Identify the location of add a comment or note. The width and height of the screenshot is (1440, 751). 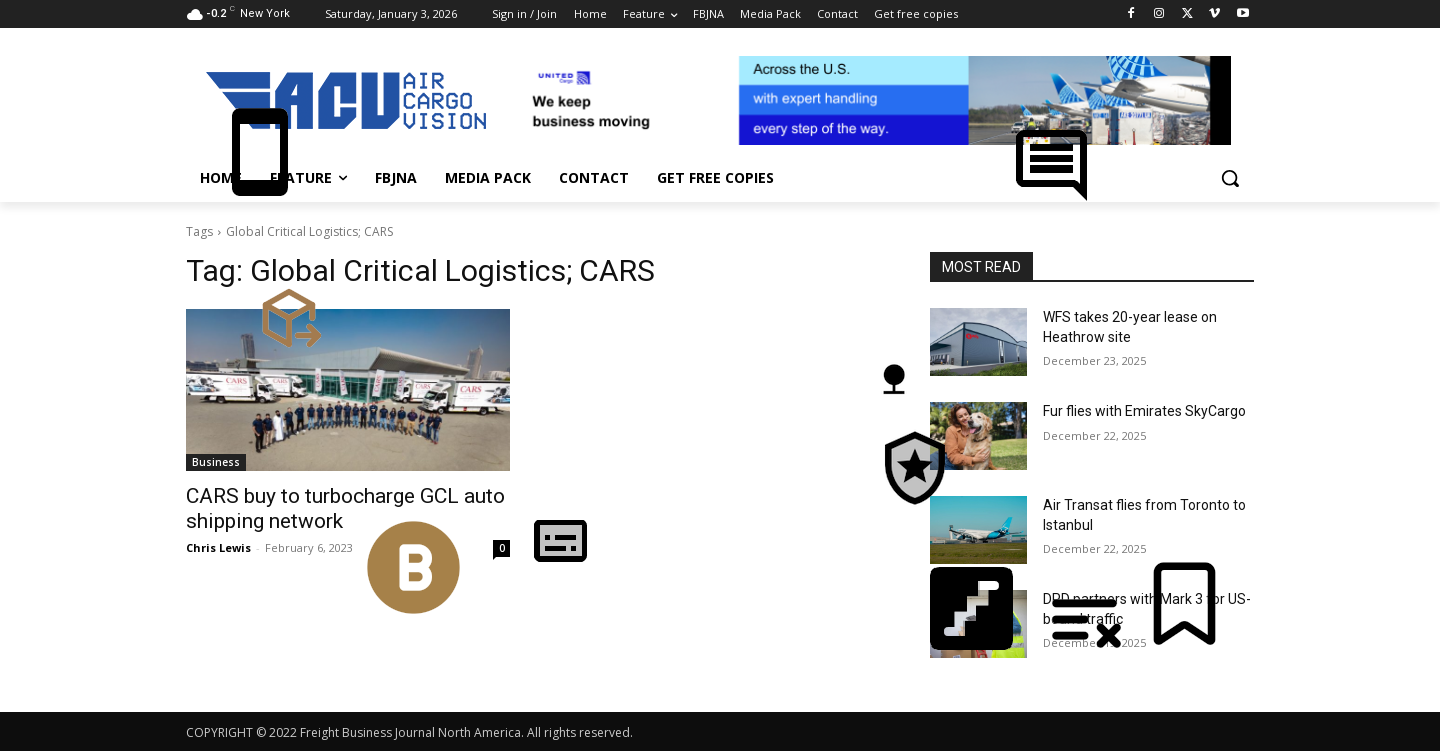
(1051, 165).